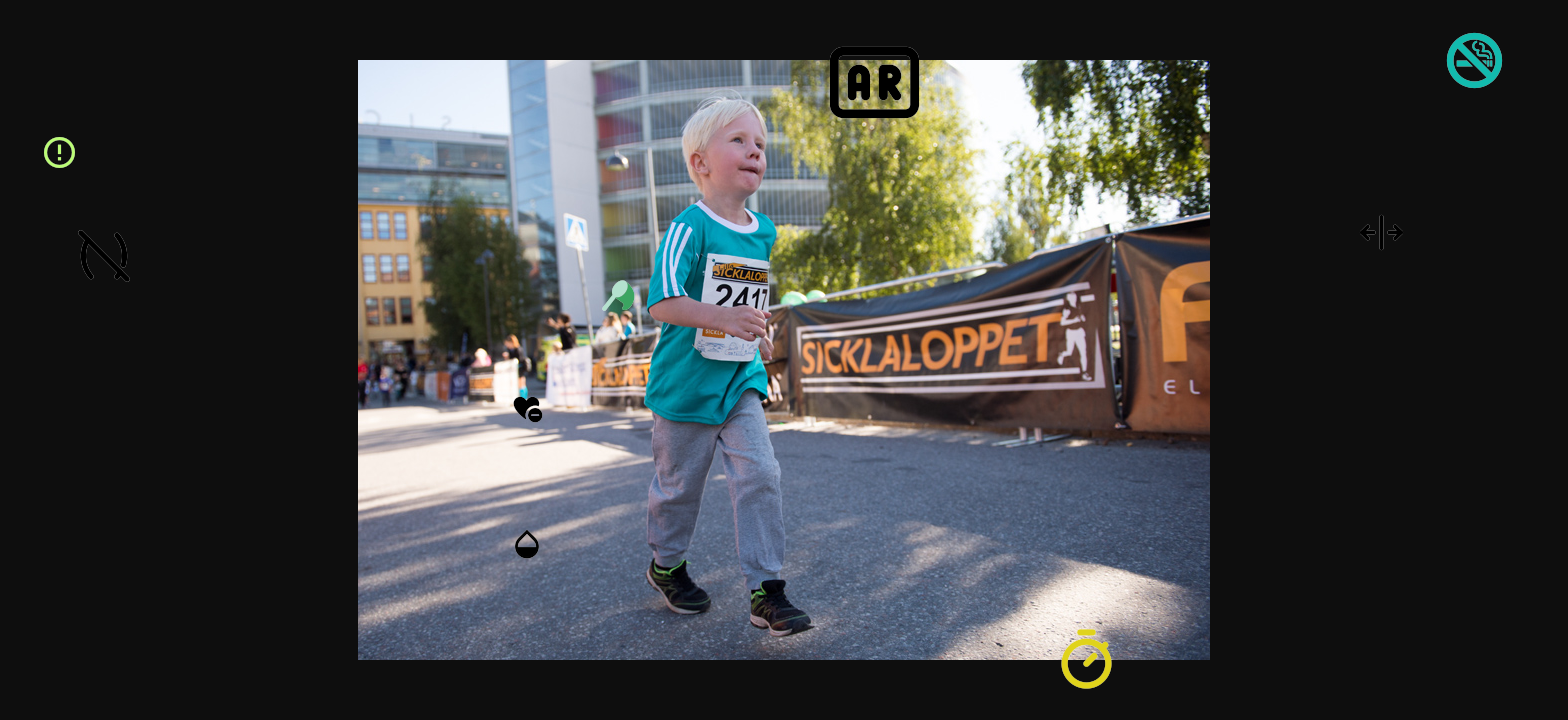 This screenshot has height=720, width=1568. Describe the element at coordinates (59, 152) in the screenshot. I see `indicates a warning or alert requiring attention` at that location.